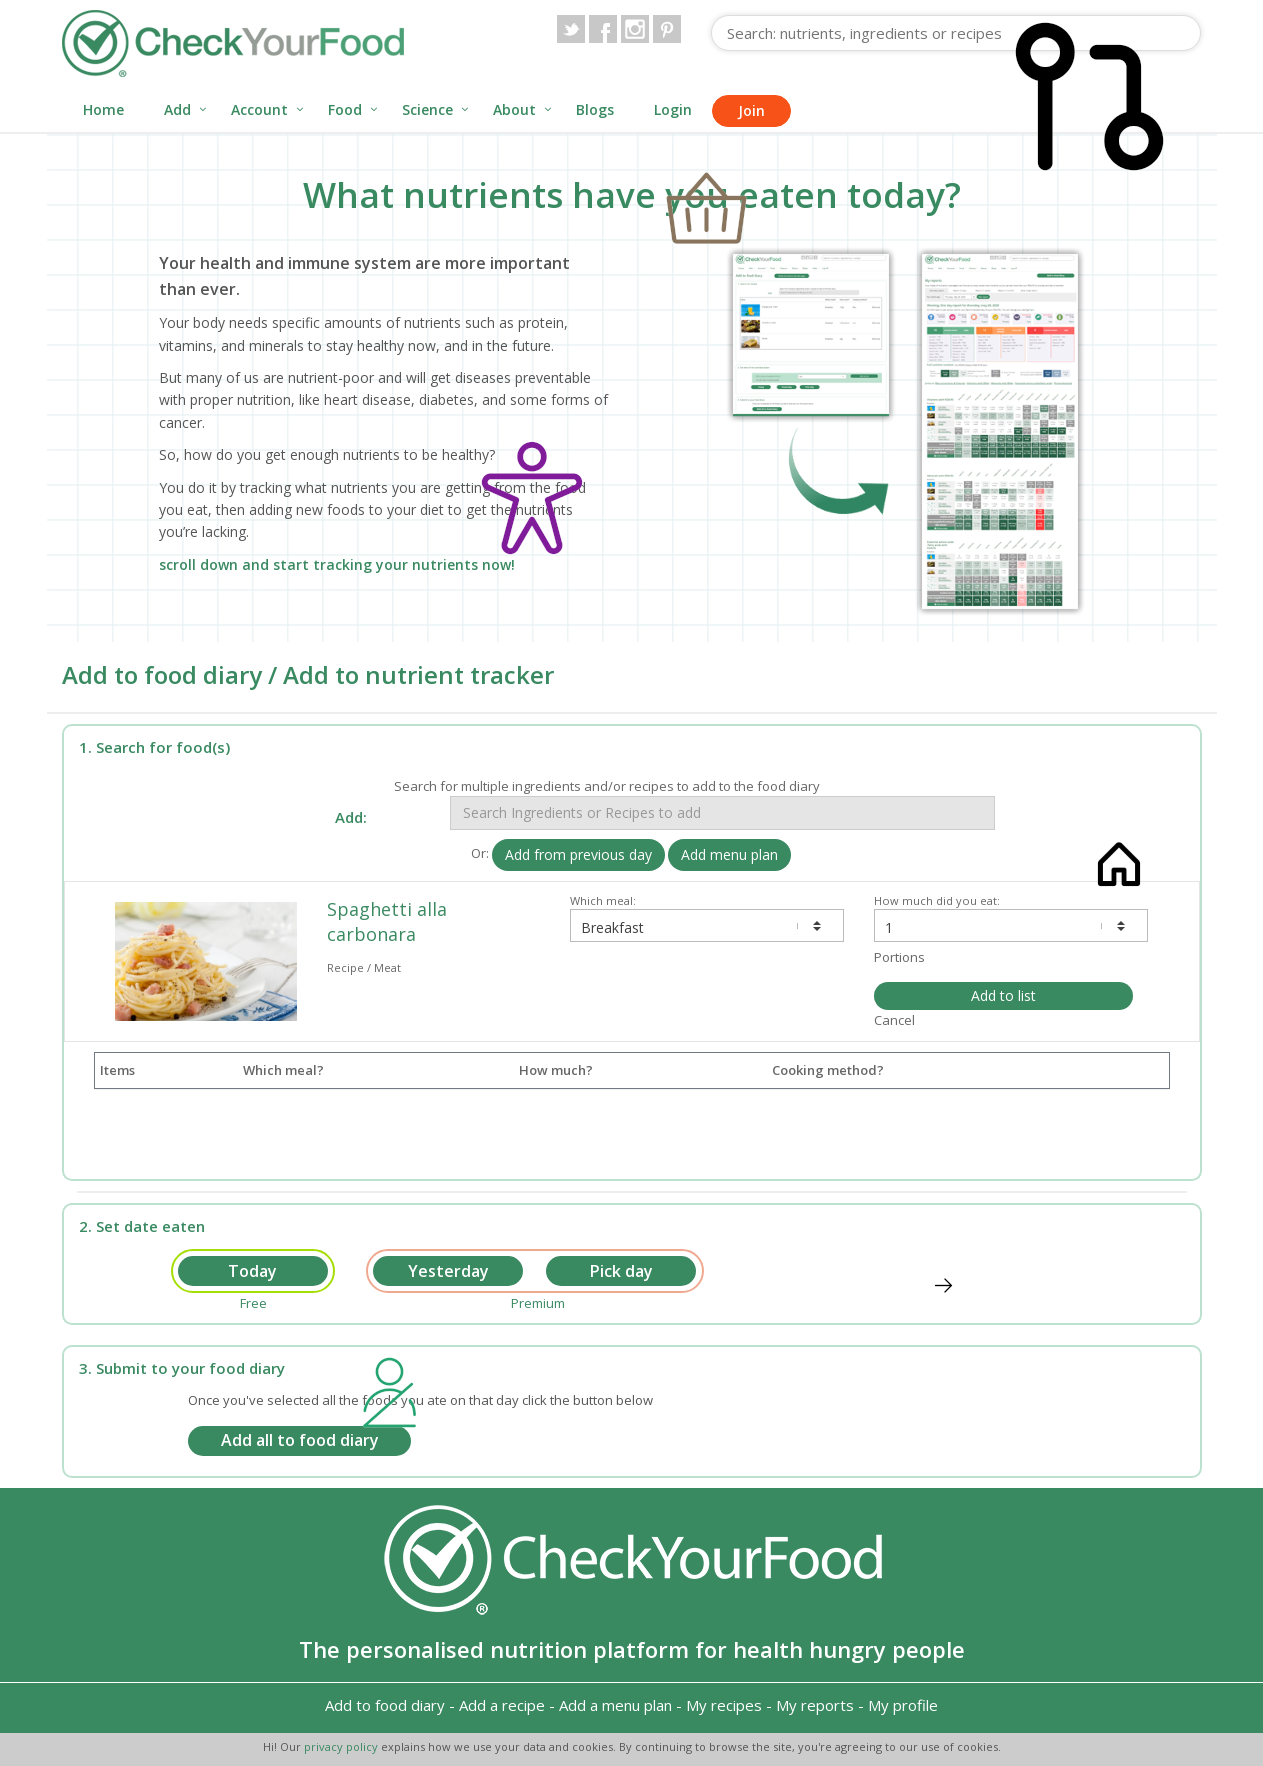  Describe the element at coordinates (706, 212) in the screenshot. I see `view your shopping basket` at that location.